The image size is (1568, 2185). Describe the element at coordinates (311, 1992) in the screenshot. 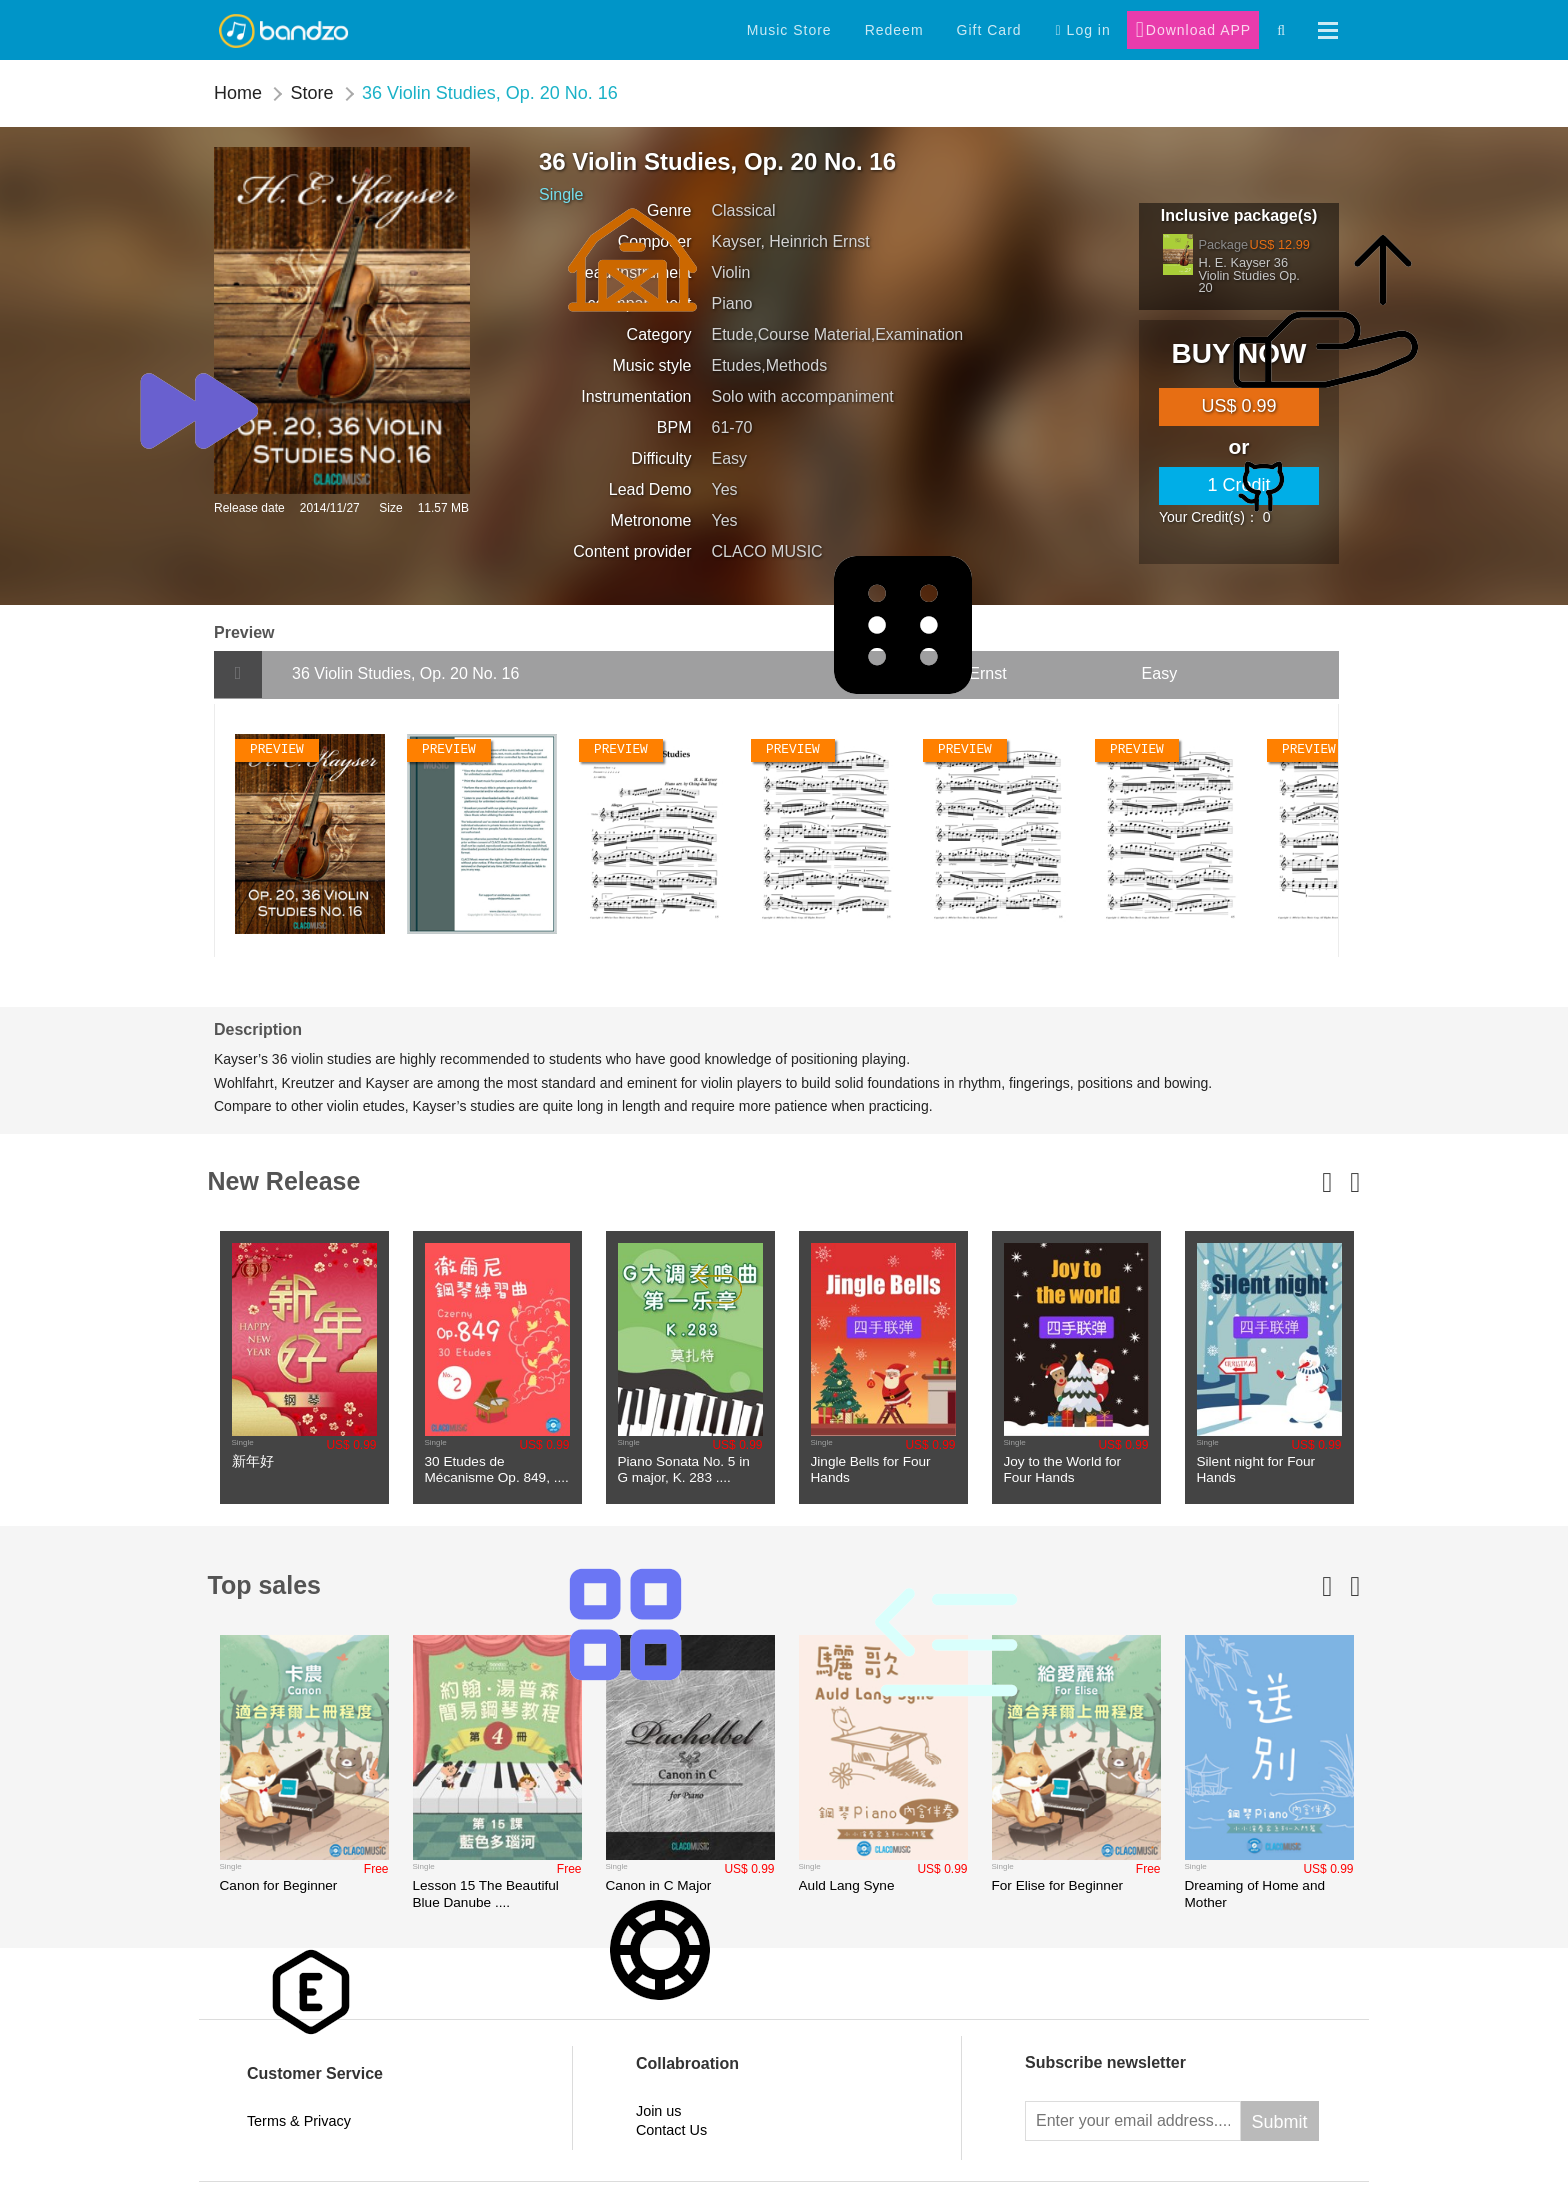

I see `app icon or logo featuring the letter E` at that location.